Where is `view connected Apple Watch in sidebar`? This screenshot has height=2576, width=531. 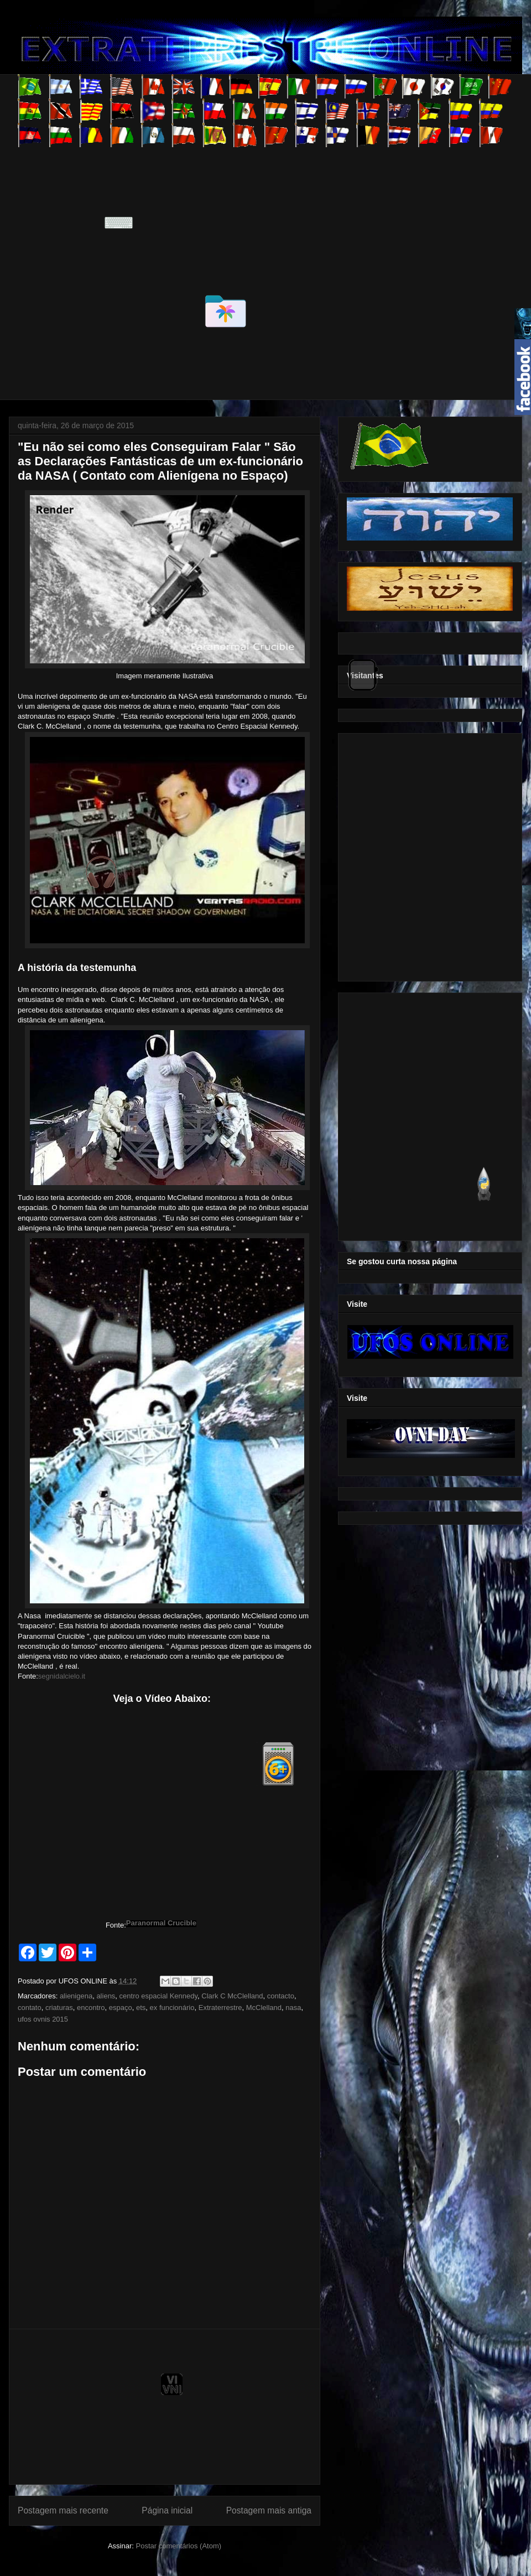
view connected Apple Watch in sidebar is located at coordinates (363, 675).